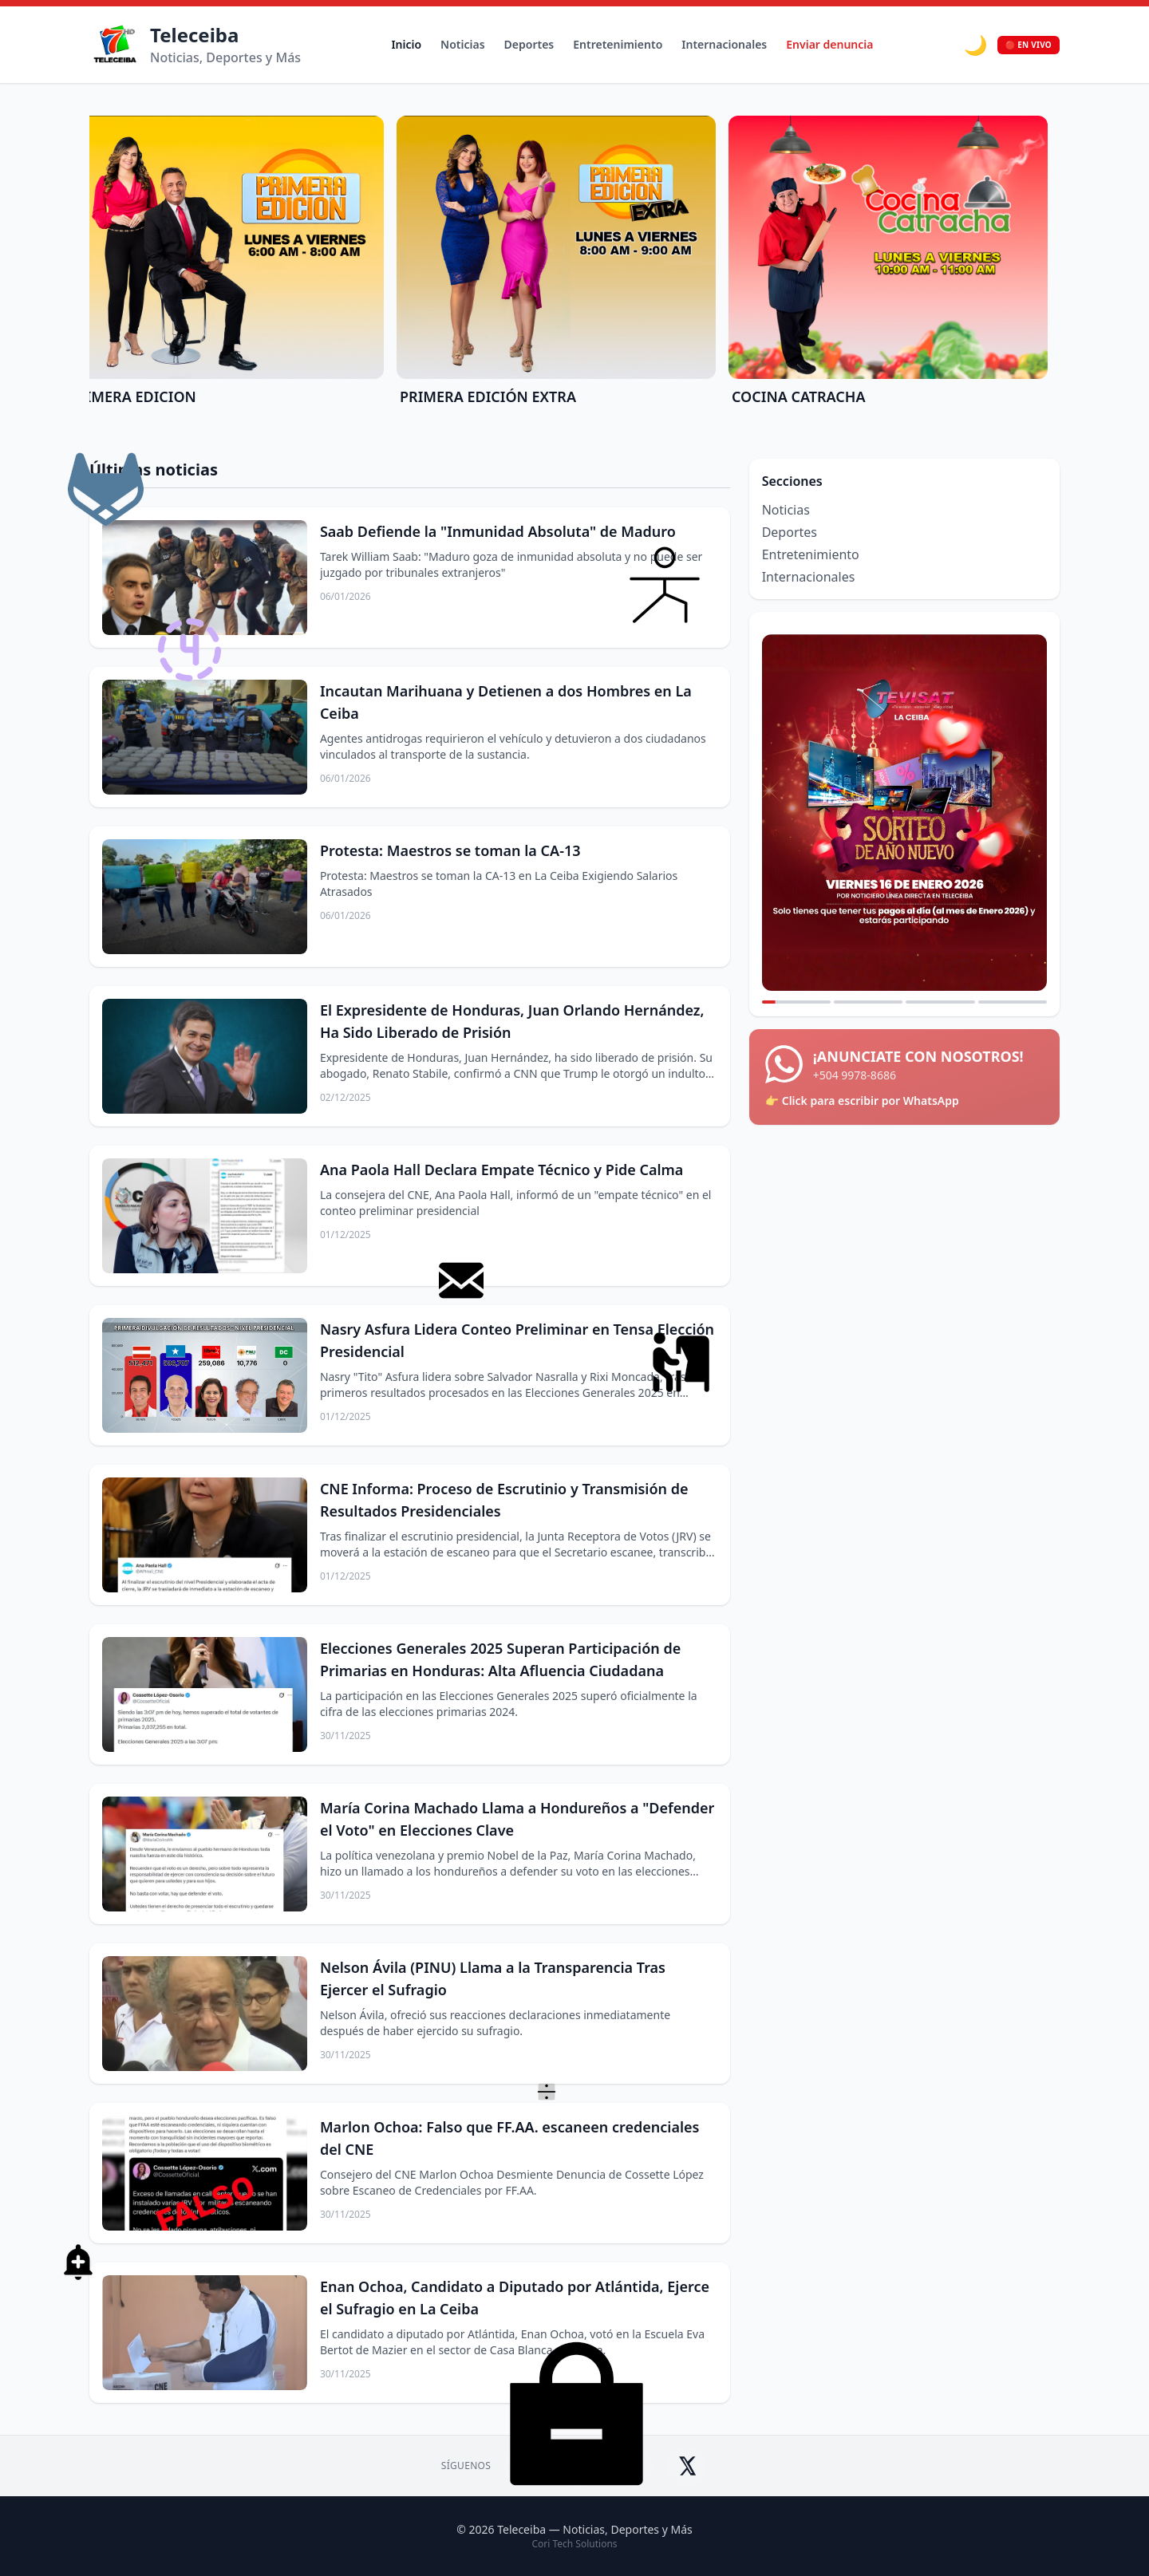 The width and height of the screenshot is (1149, 2576). Describe the element at coordinates (461, 1280) in the screenshot. I see `open your inbox` at that location.